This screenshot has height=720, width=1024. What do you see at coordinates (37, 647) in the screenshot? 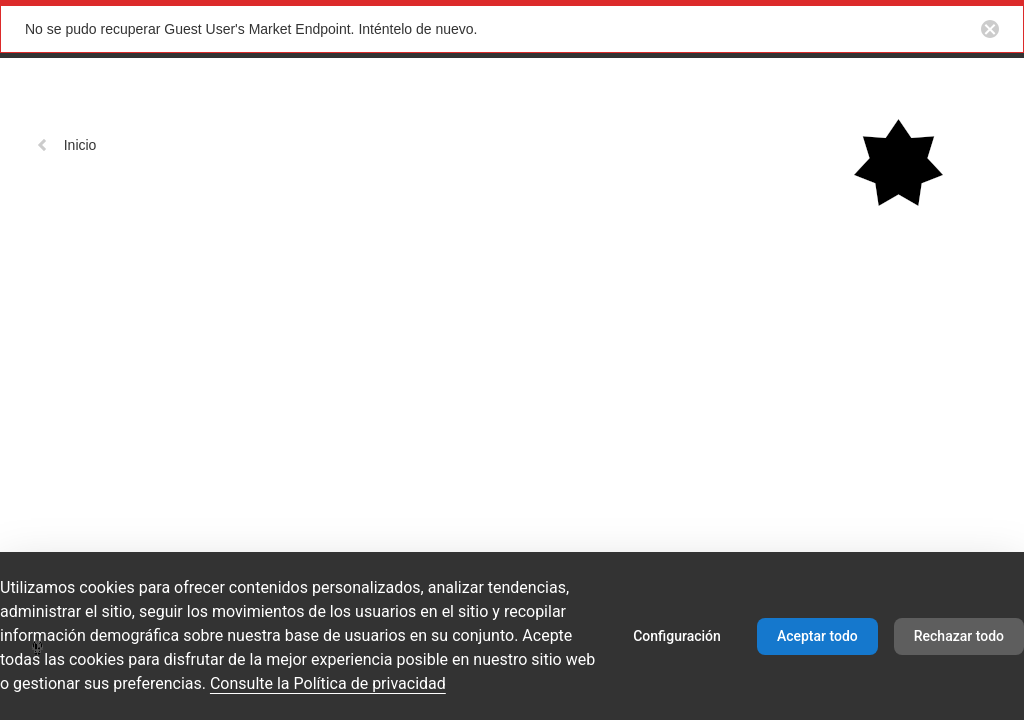
I see `access science or laboratory features` at bounding box center [37, 647].